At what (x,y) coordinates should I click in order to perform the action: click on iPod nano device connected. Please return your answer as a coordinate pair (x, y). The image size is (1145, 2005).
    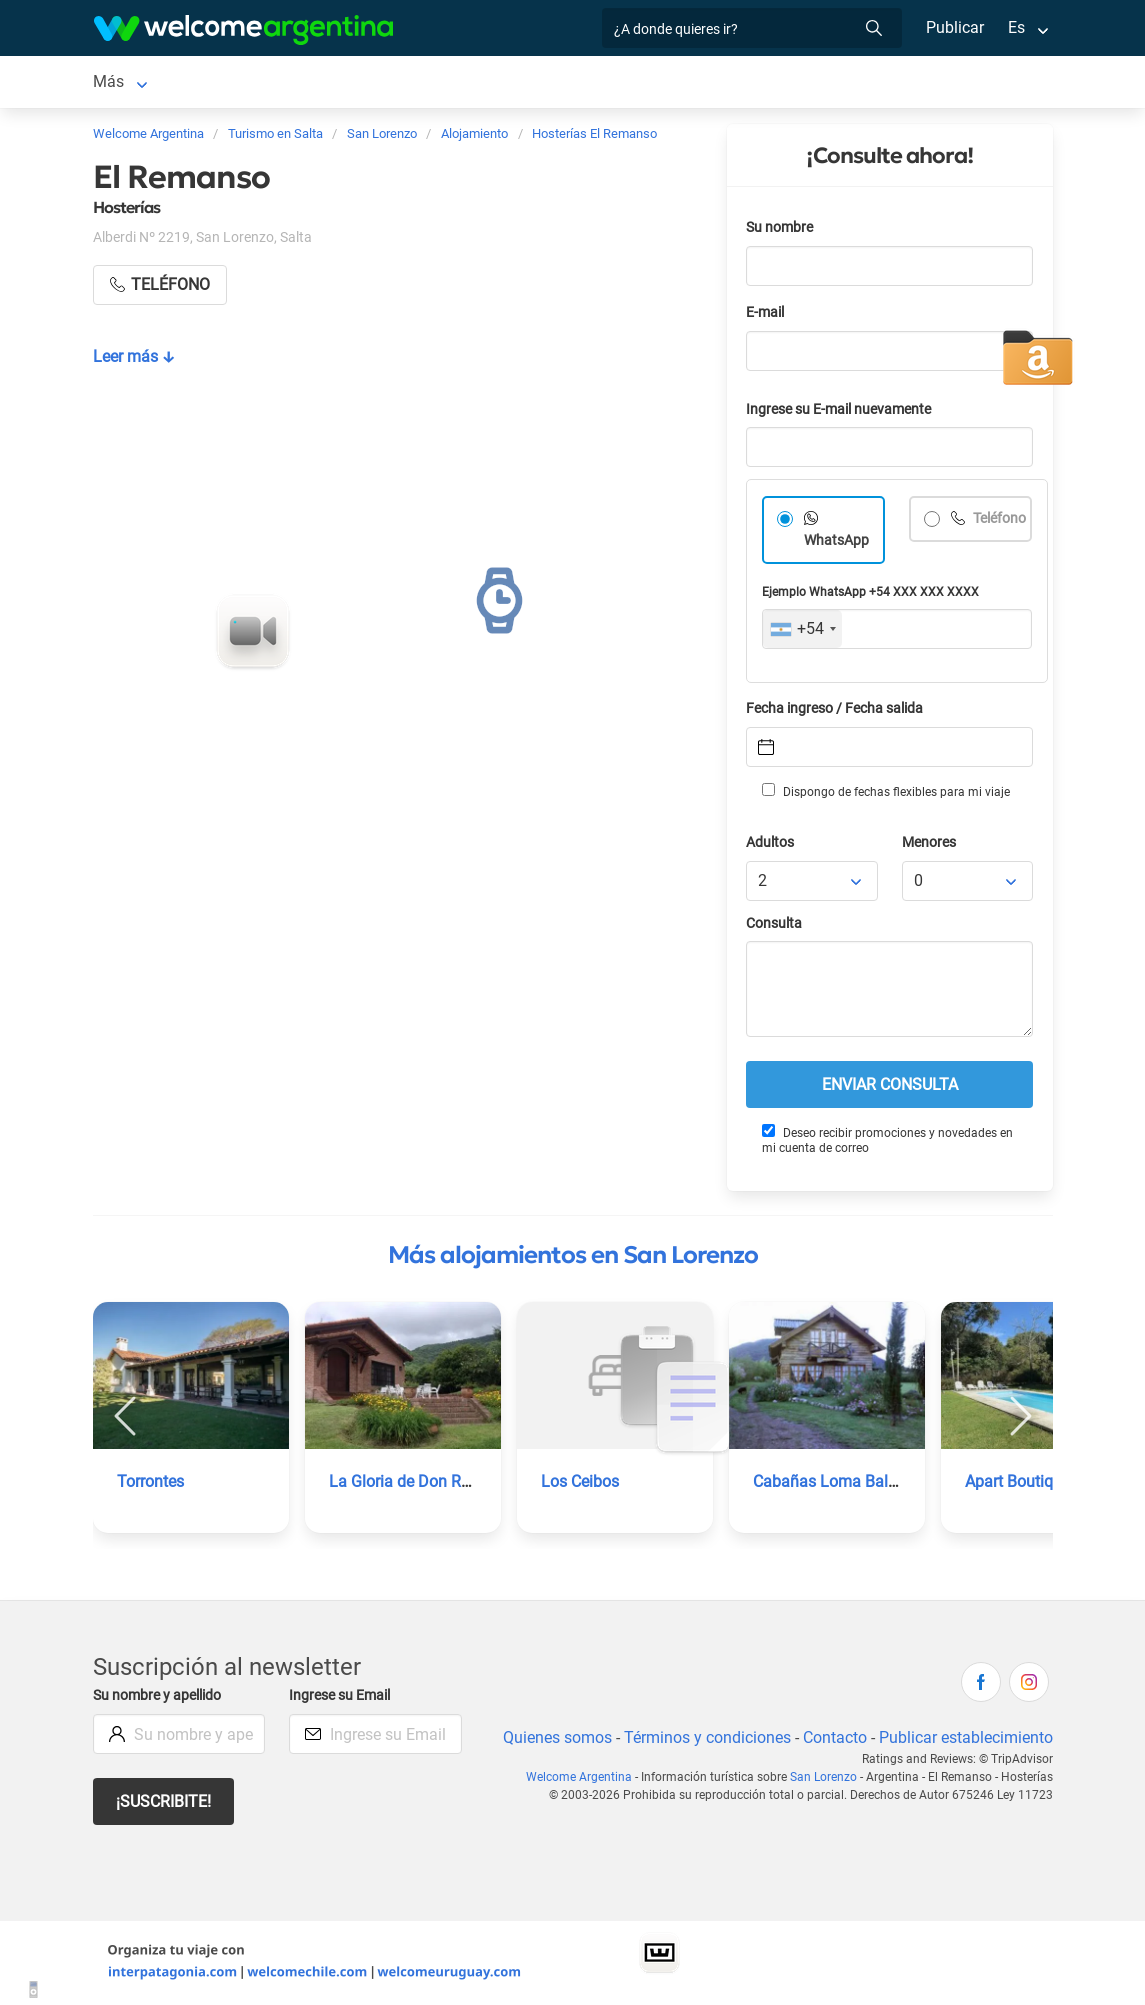
    Looking at the image, I should click on (33, 1989).